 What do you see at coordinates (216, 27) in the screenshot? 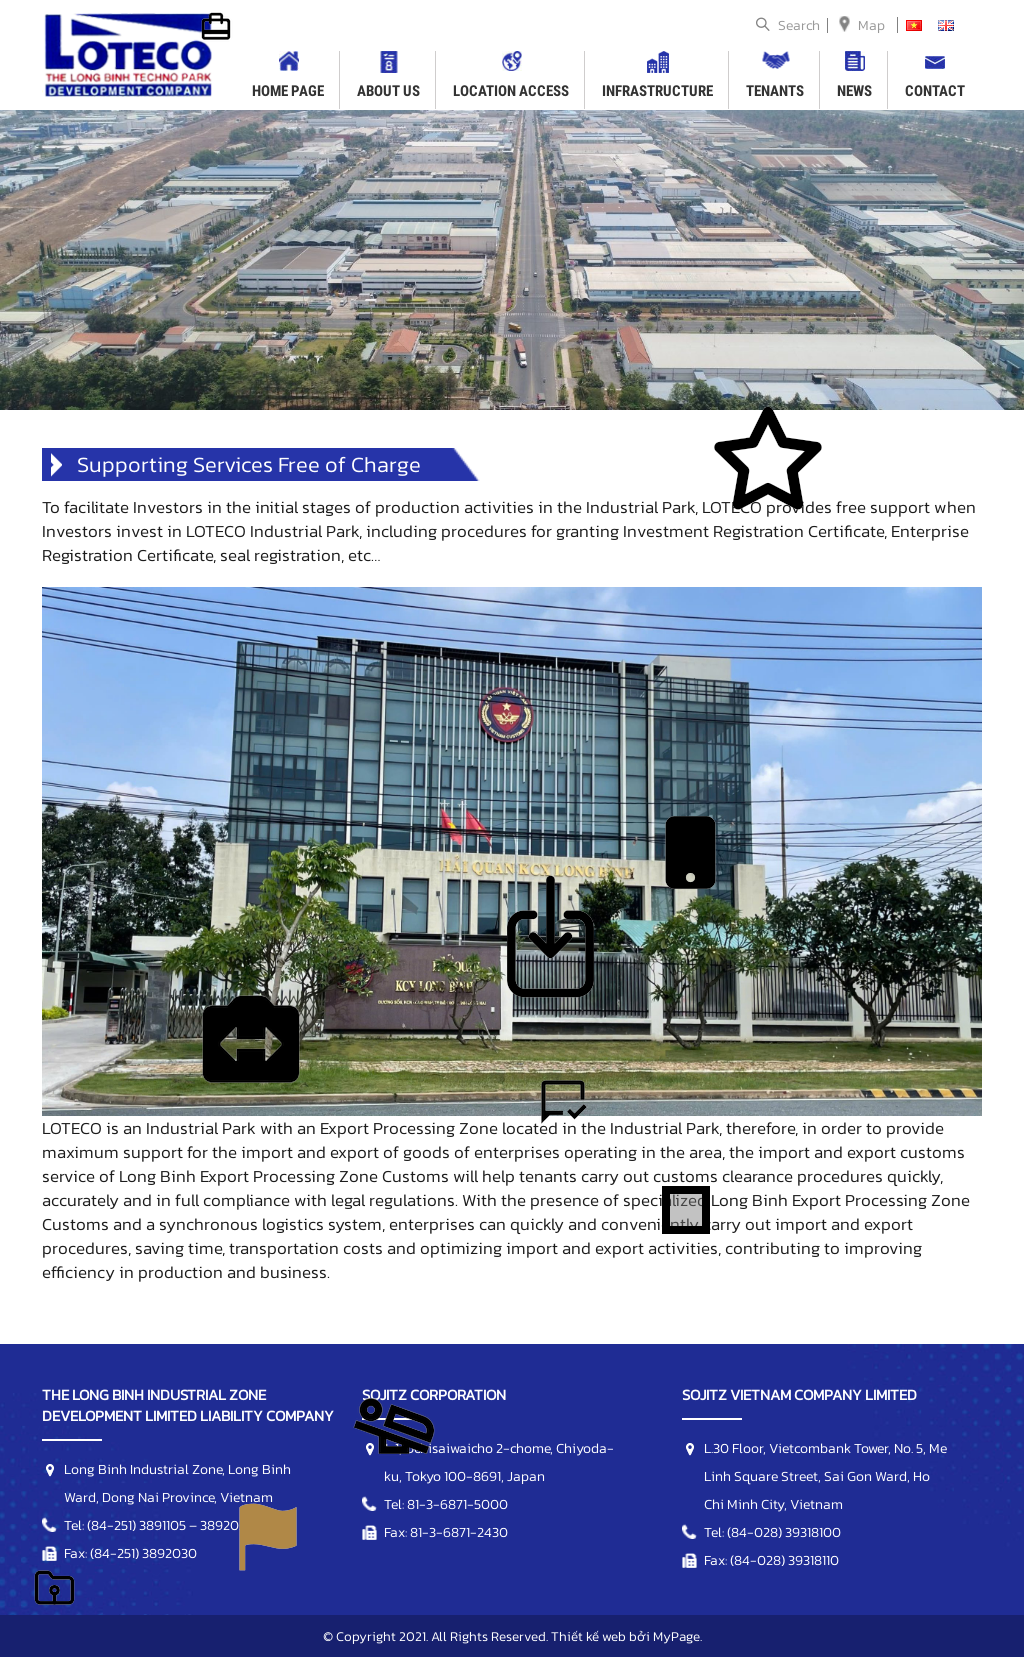
I see `access travel documents or itinerary` at bounding box center [216, 27].